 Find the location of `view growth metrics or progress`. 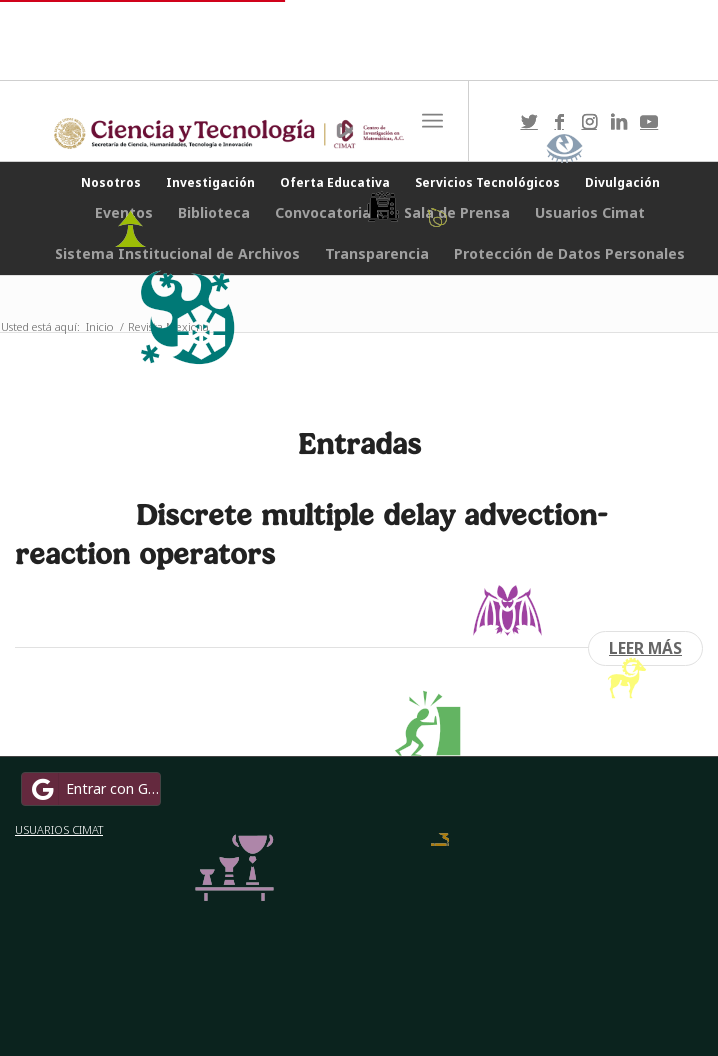

view growth metrics or progress is located at coordinates (130, 228).